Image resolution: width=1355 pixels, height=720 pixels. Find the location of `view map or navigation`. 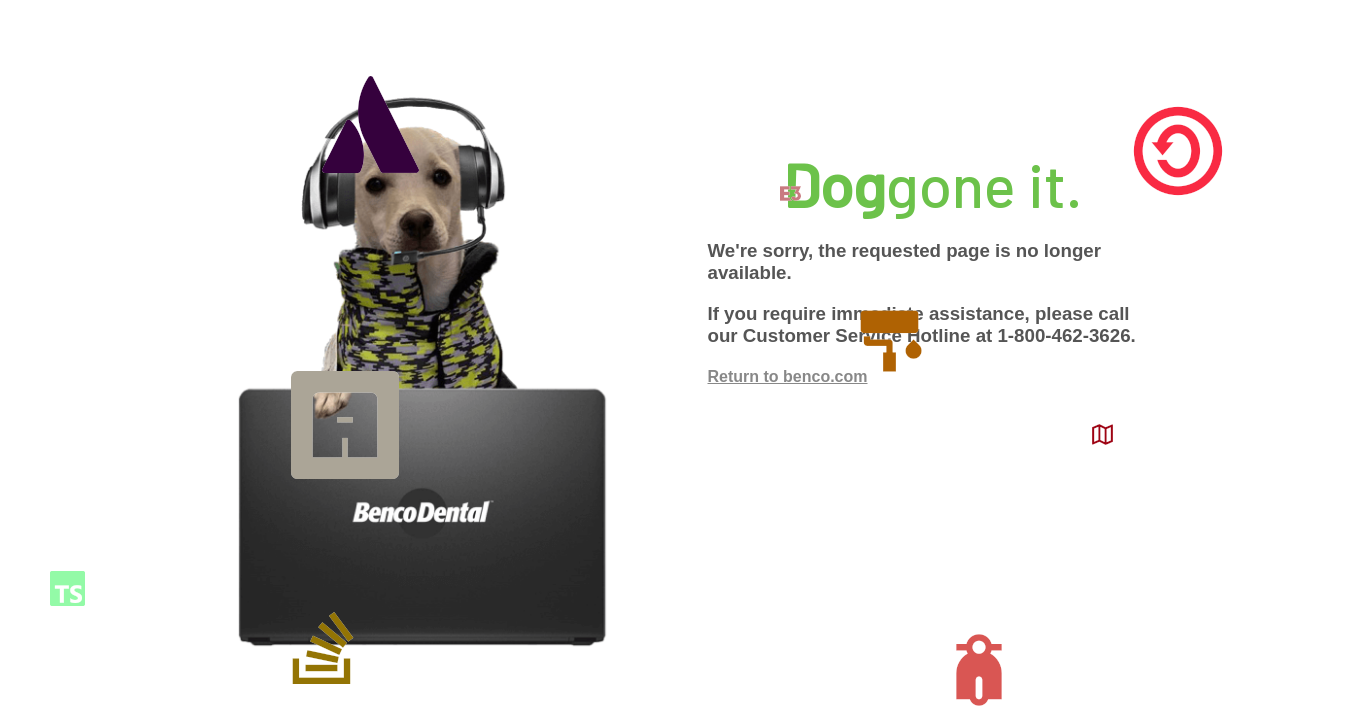

view map or navigation is located at coordinates (1102, 434).